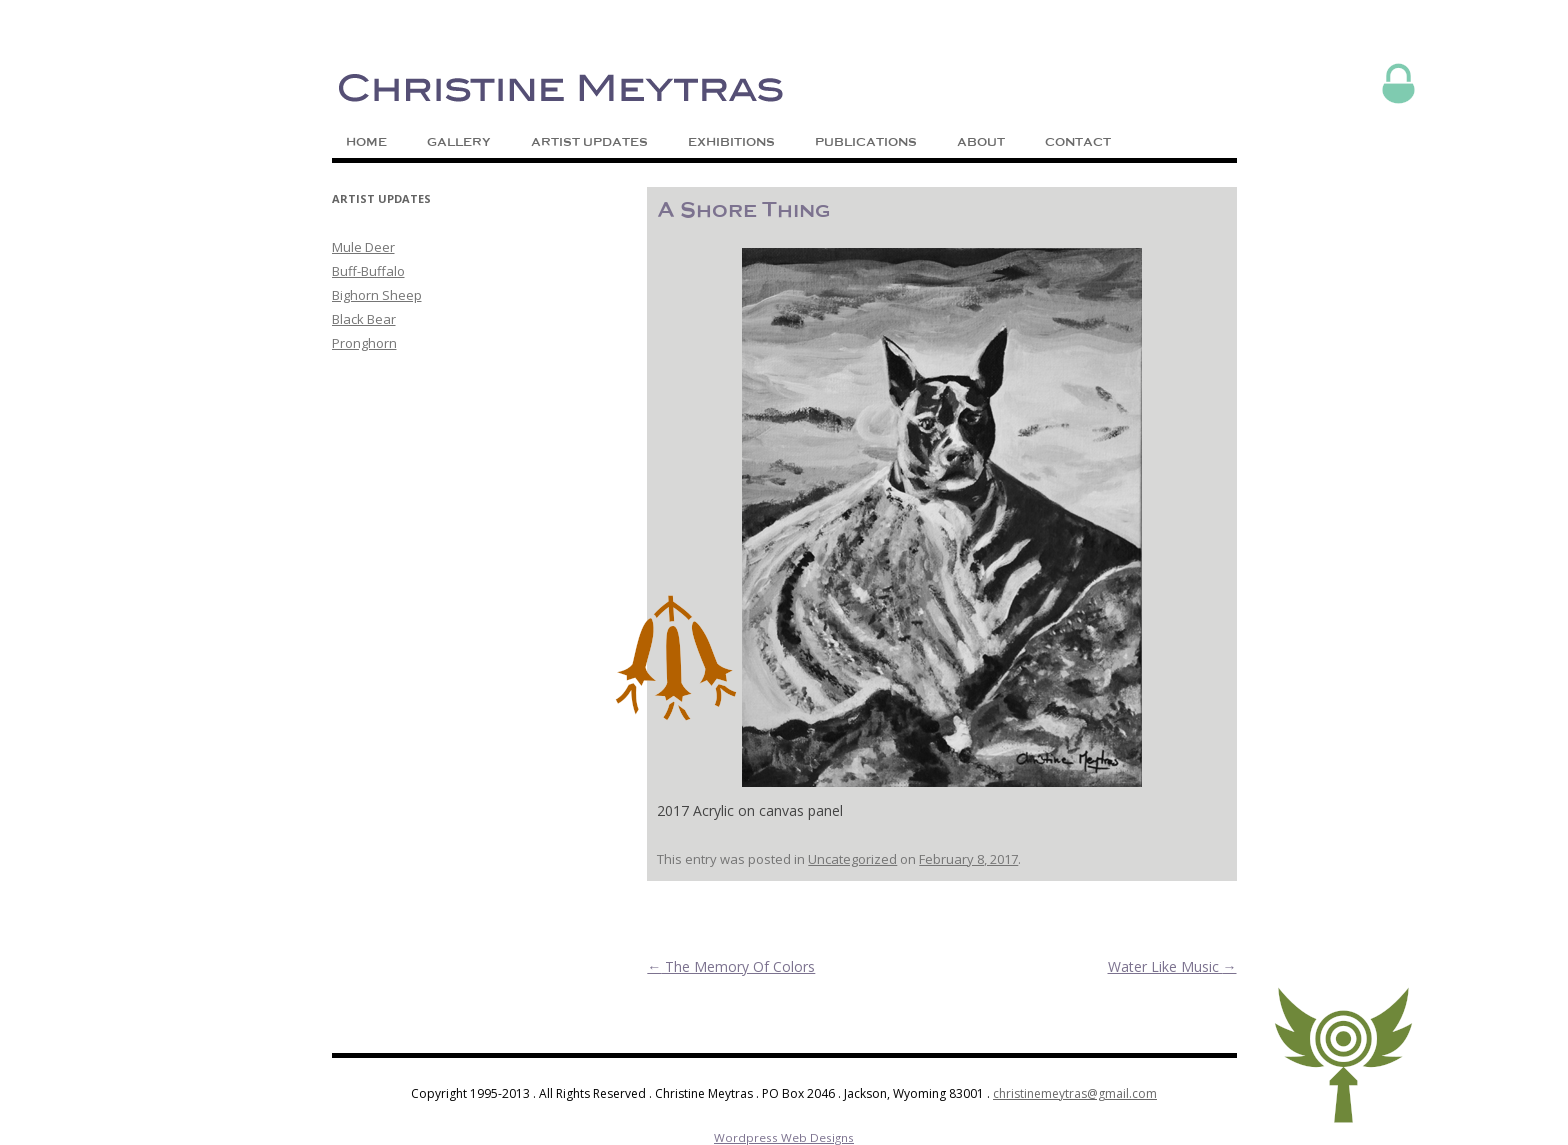 This screenshot has height=1145, width=1568. Describe the element at coordinates (676, 658) in the screenshot. I see `cantua flower icon for botanical or nature-themed game element` at that location.